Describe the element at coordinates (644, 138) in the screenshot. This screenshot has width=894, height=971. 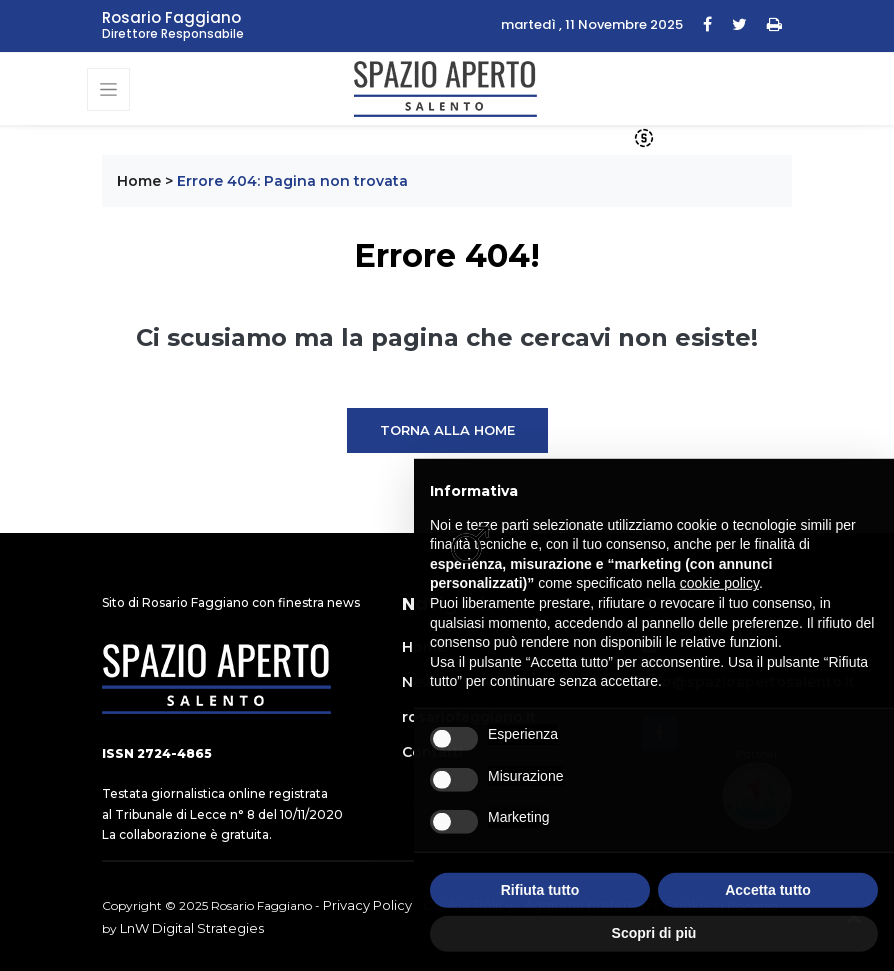
I see `indicates a pending or in-progress sync status` at that location.